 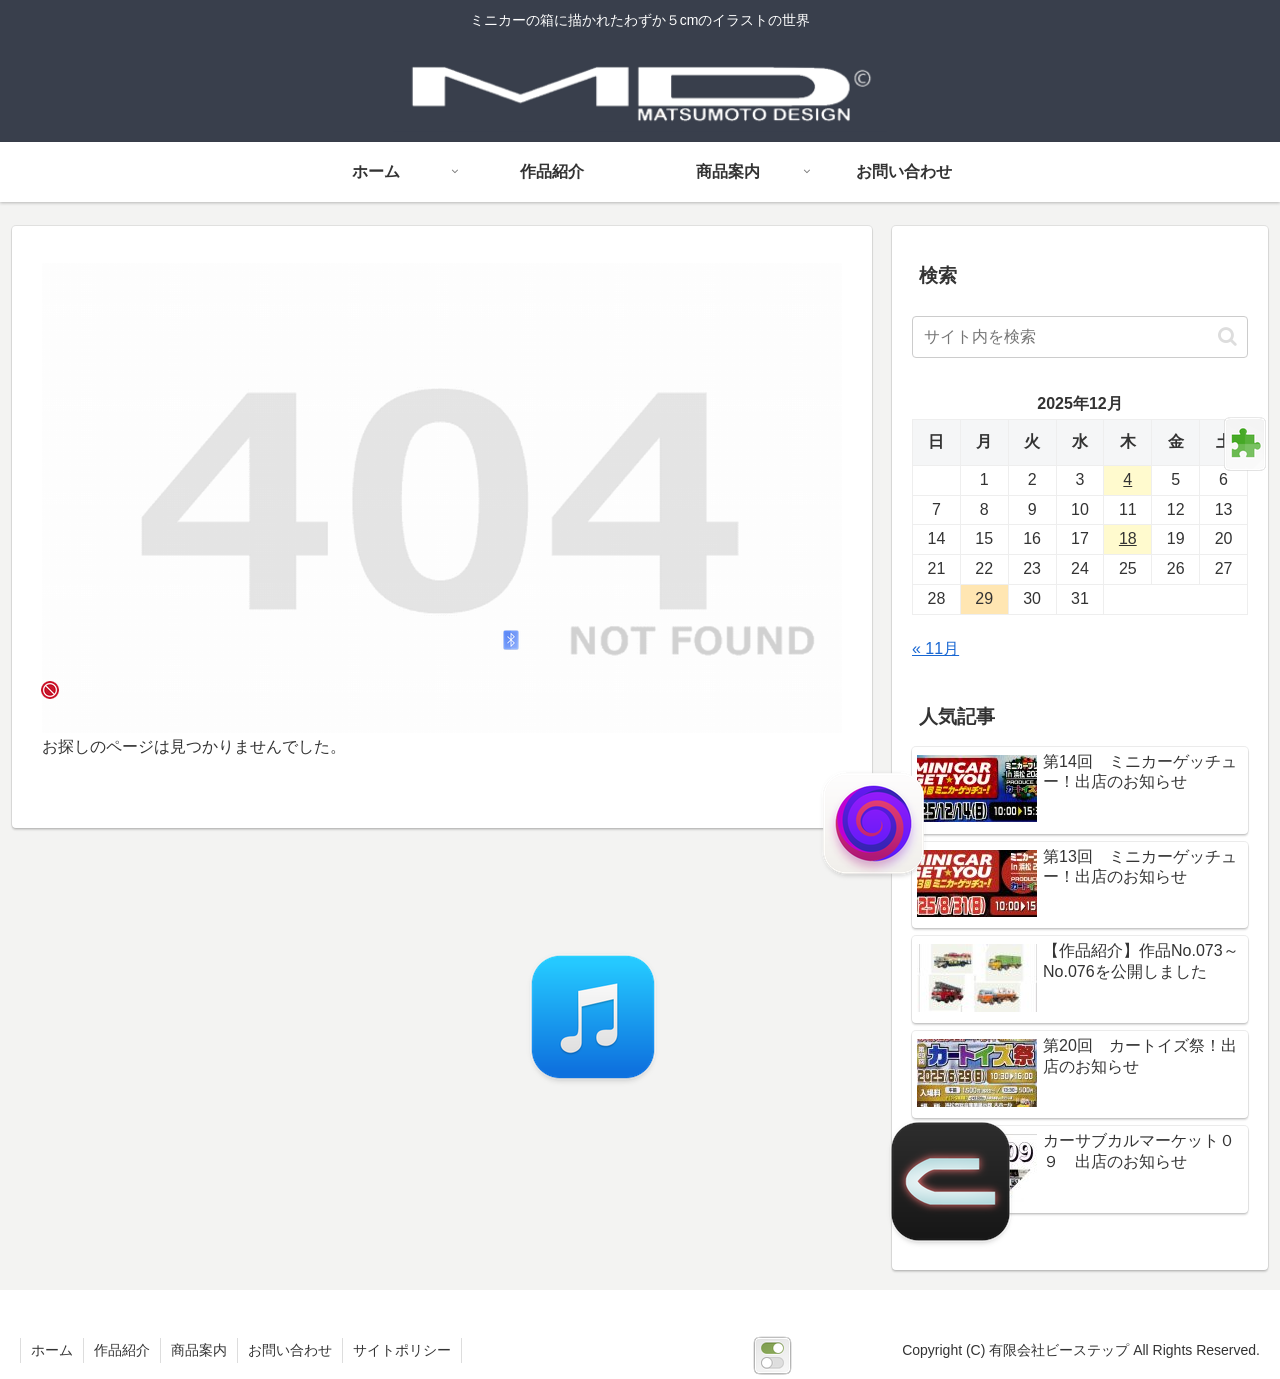 What do you see at coordinates (1245, 444) in the screenshot?
I see `indicates an extension or plugin file type` at bounding box center [1245, 444].